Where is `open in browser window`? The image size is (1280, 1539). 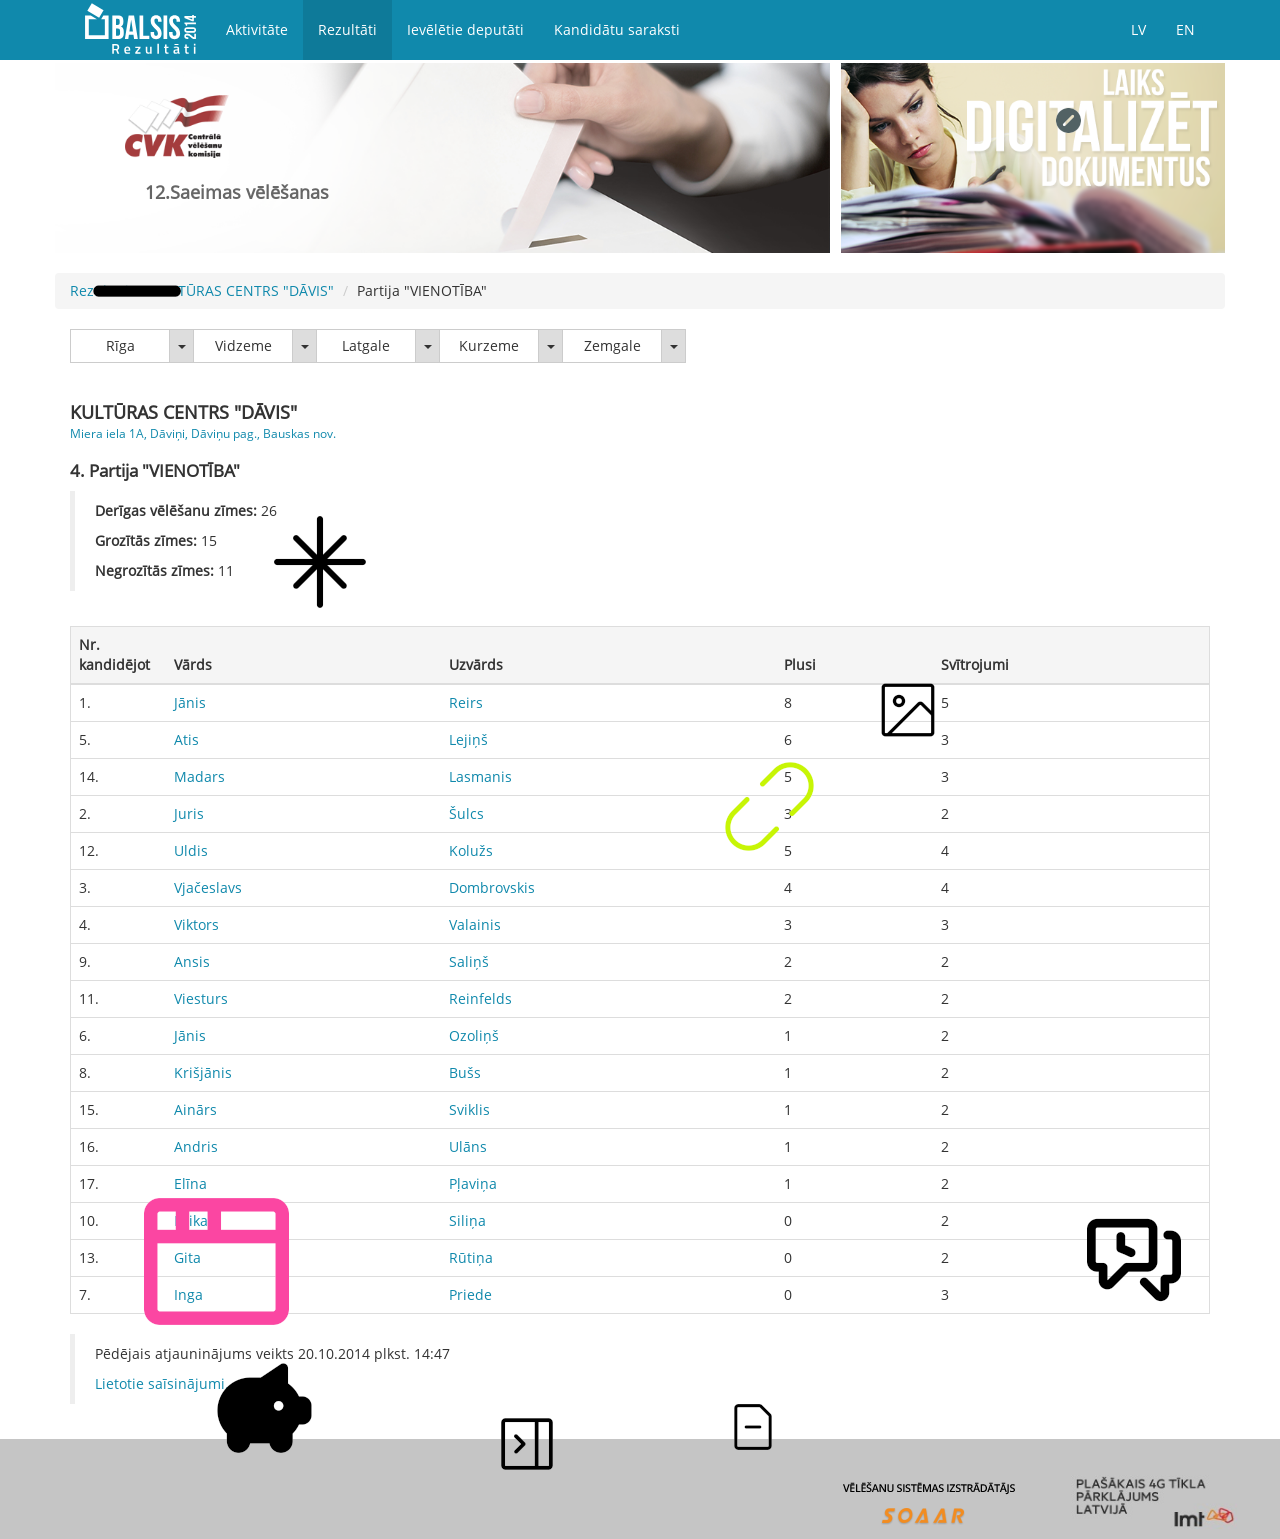
open in browser window is located at coordinates (216, 1261).